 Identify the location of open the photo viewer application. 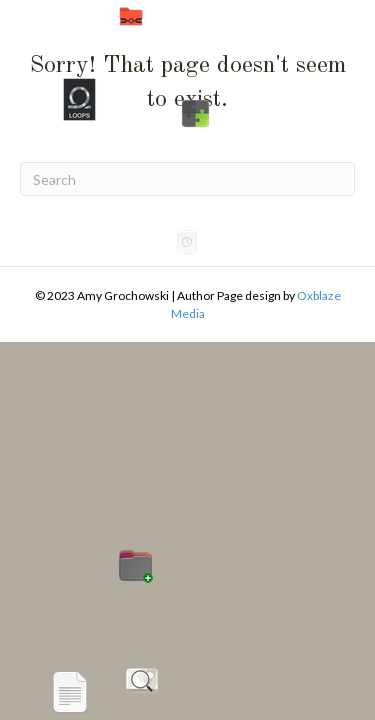
(142, 681).